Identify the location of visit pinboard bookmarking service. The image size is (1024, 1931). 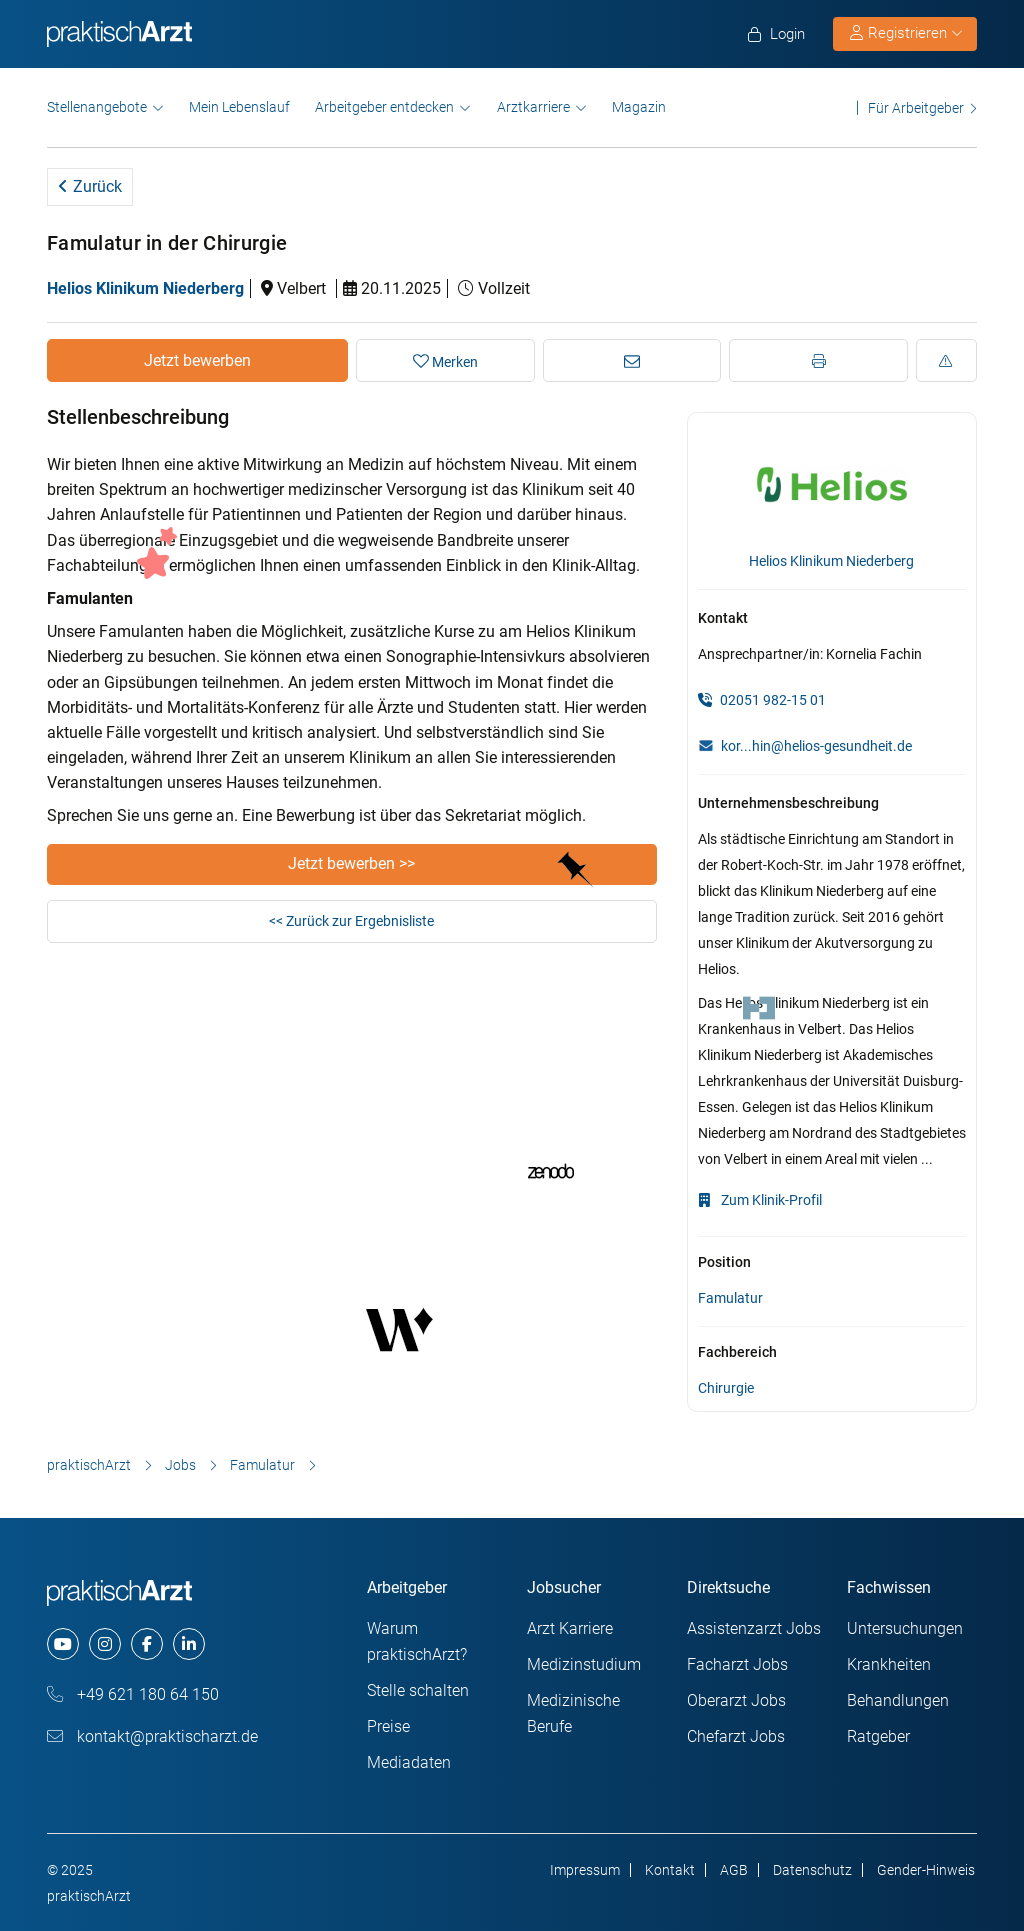
(575, 869).